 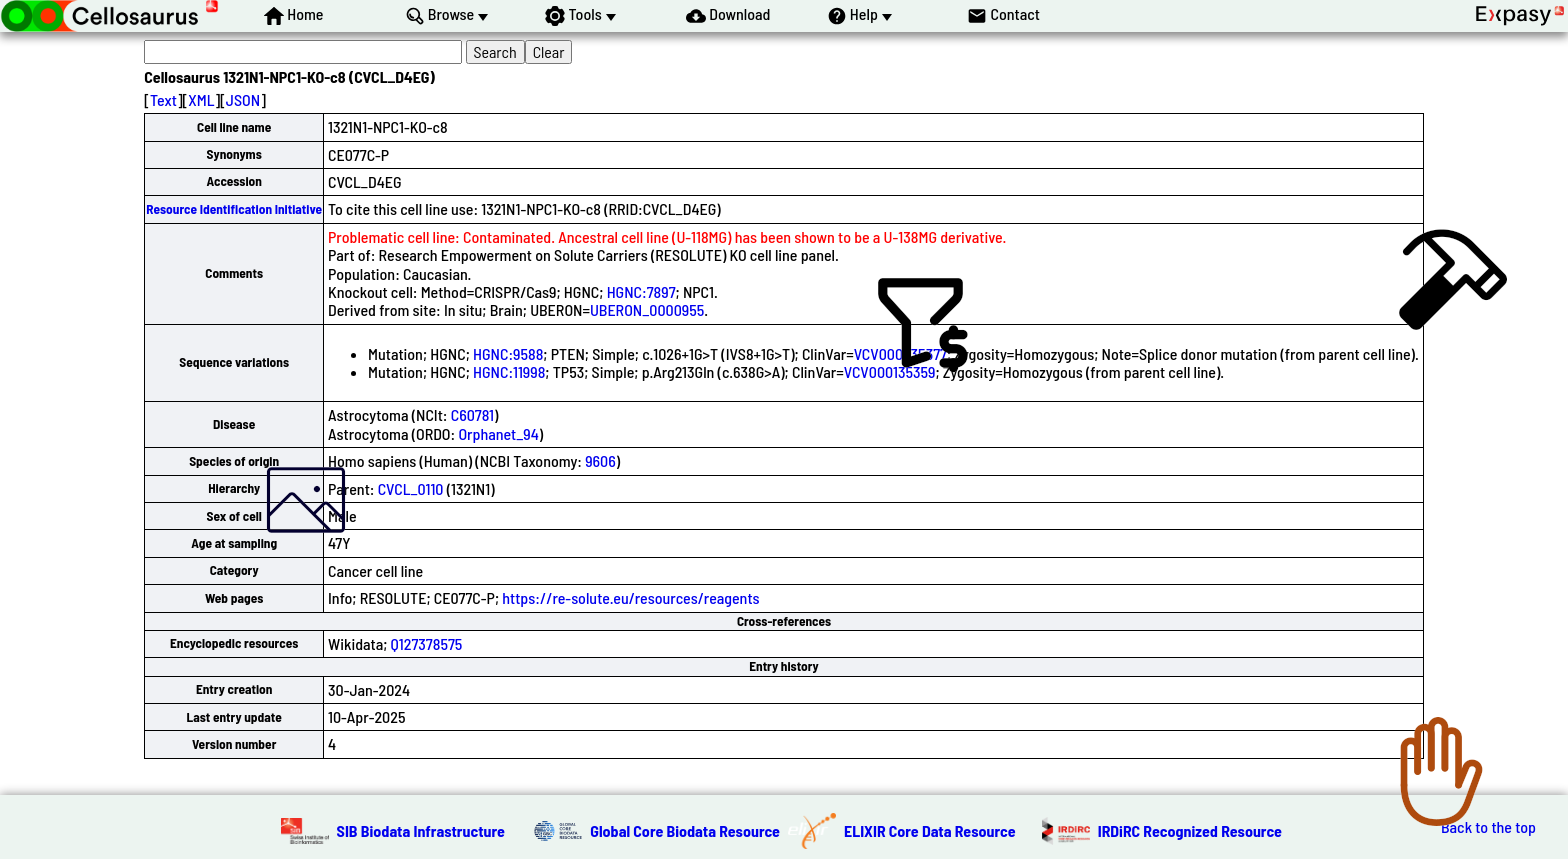 I want to click on view or browse photos, so click(x=306, y=500).